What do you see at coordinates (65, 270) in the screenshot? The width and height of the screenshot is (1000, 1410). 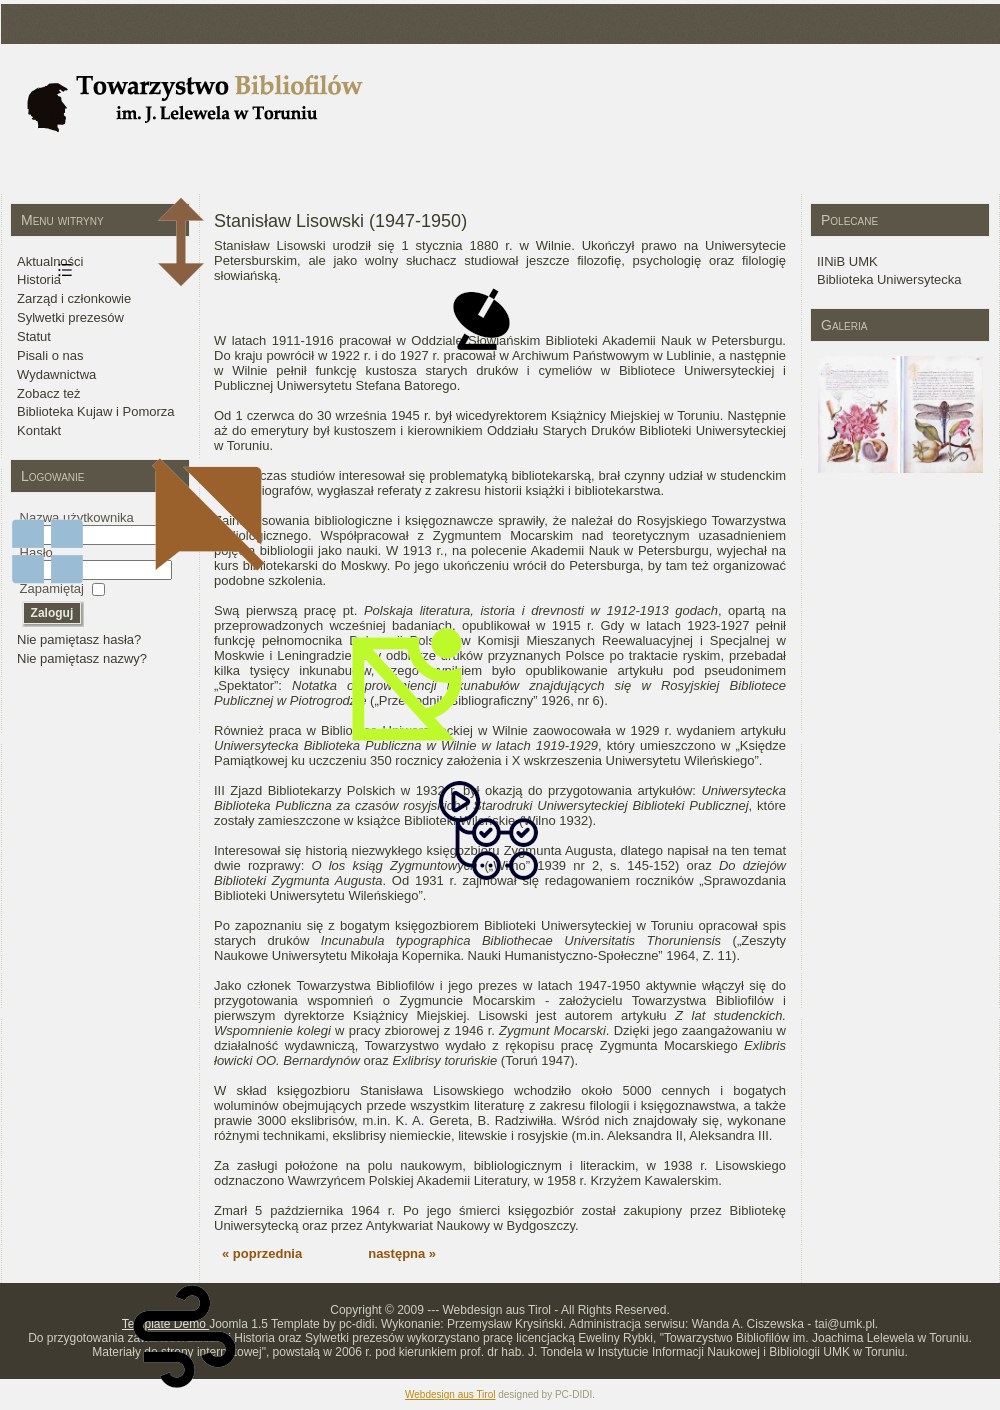 I see `view items as a bulleted list` at bounding box center [65, 270].